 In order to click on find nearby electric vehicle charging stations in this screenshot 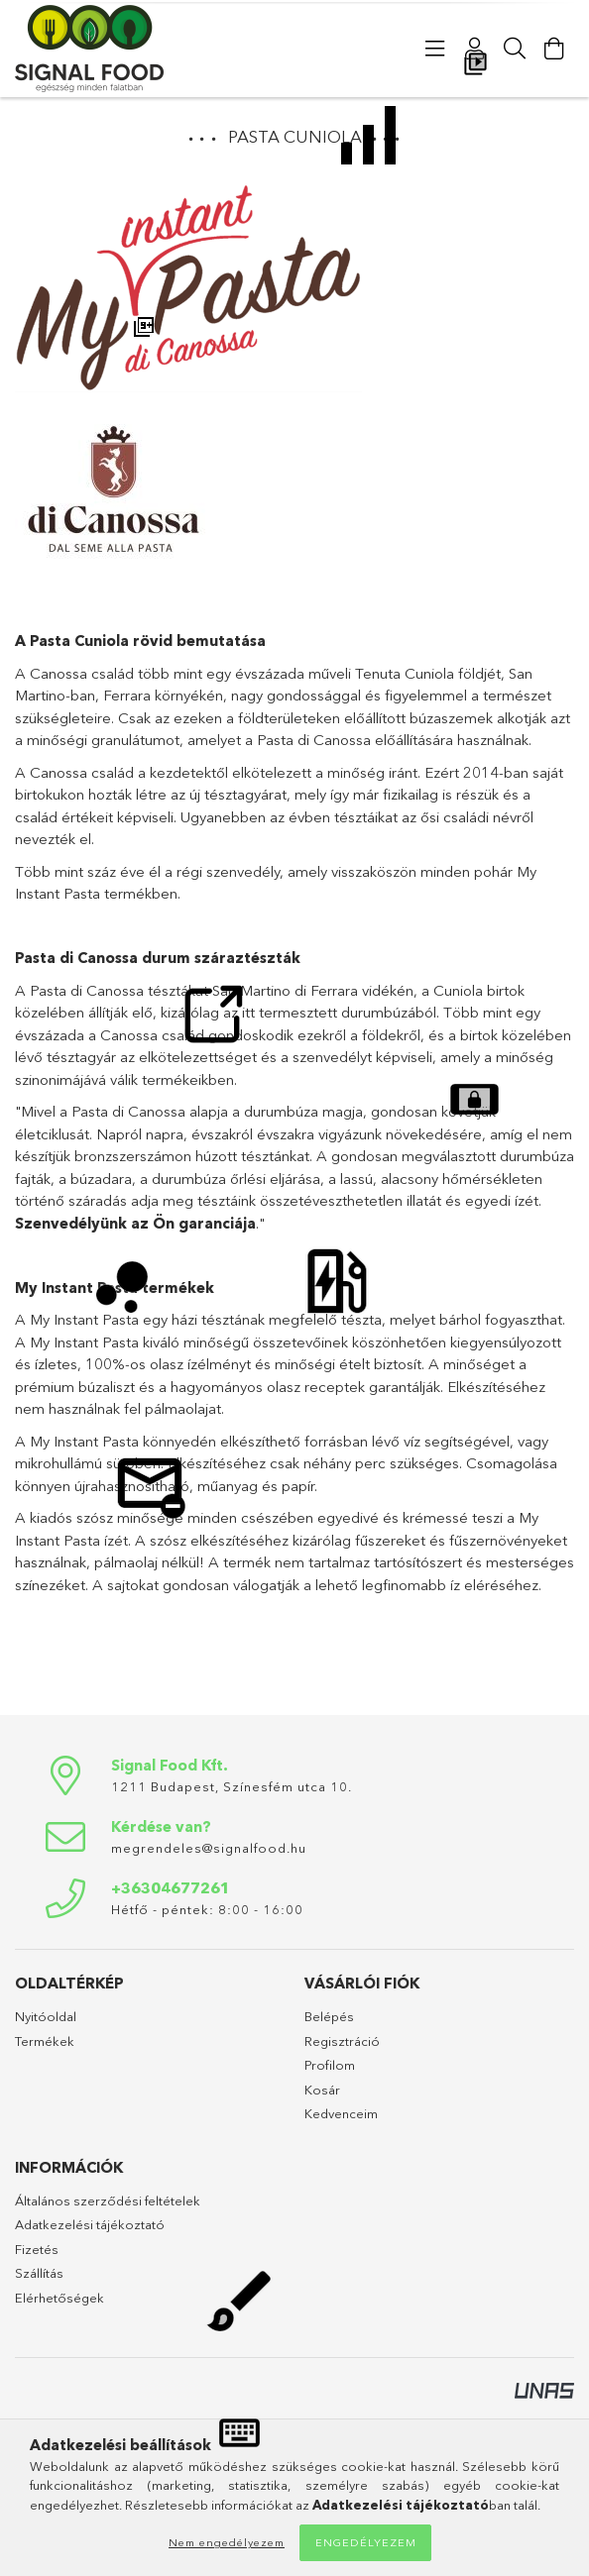, I will do `click(336, 1281)`.